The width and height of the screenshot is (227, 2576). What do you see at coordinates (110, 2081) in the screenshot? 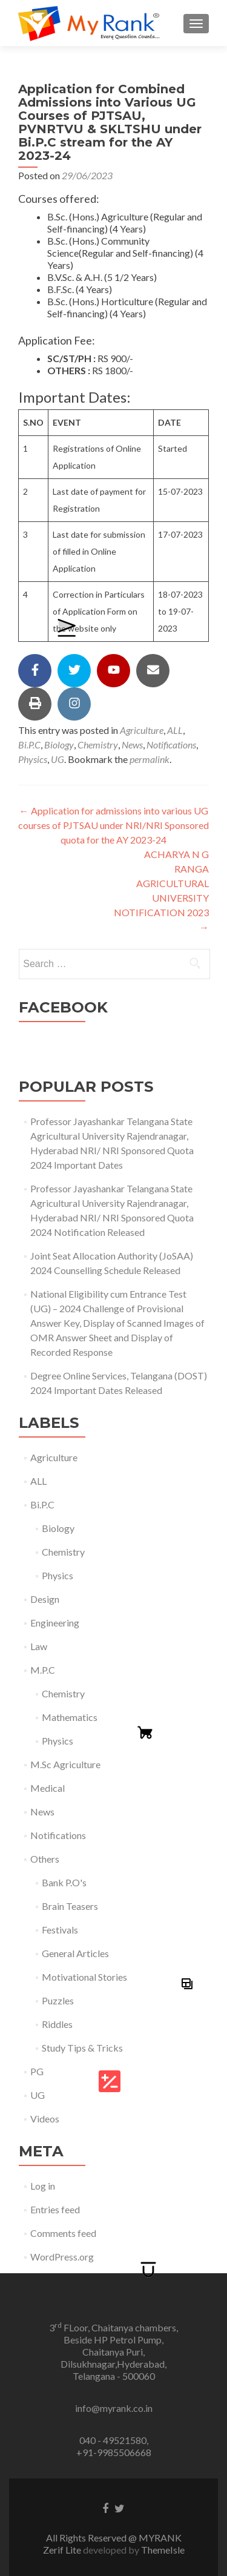
I see `toggle between adding and subtracting values` at bounding box center [110, 2081].